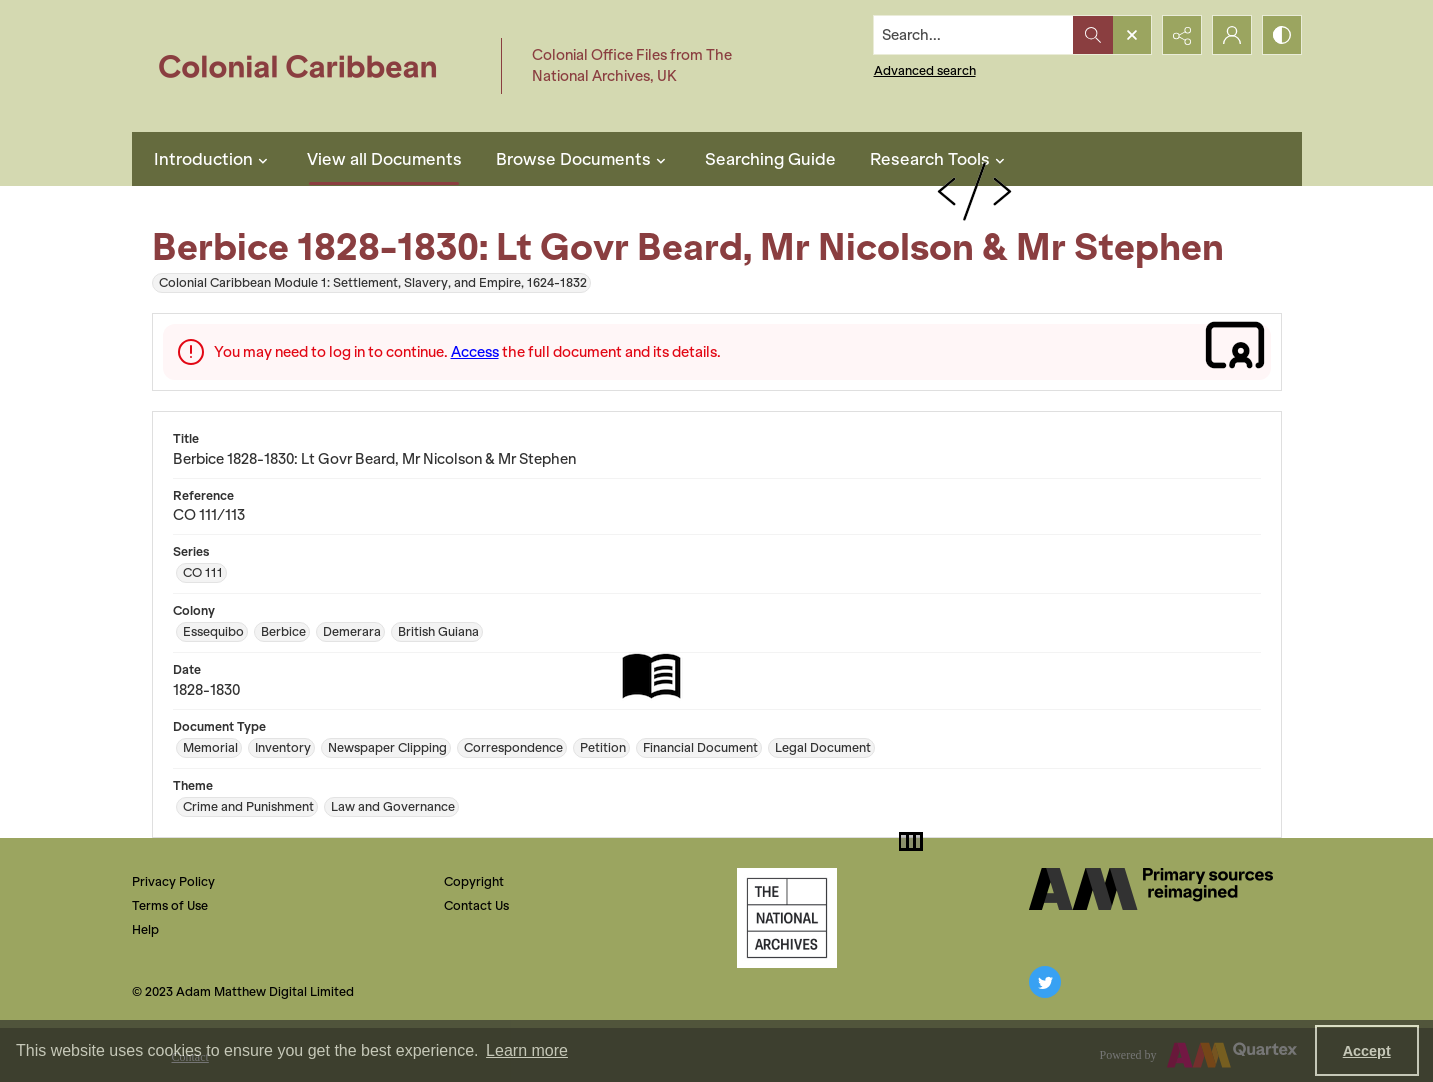  I want to click on view or edit source code, so click(974, 191).